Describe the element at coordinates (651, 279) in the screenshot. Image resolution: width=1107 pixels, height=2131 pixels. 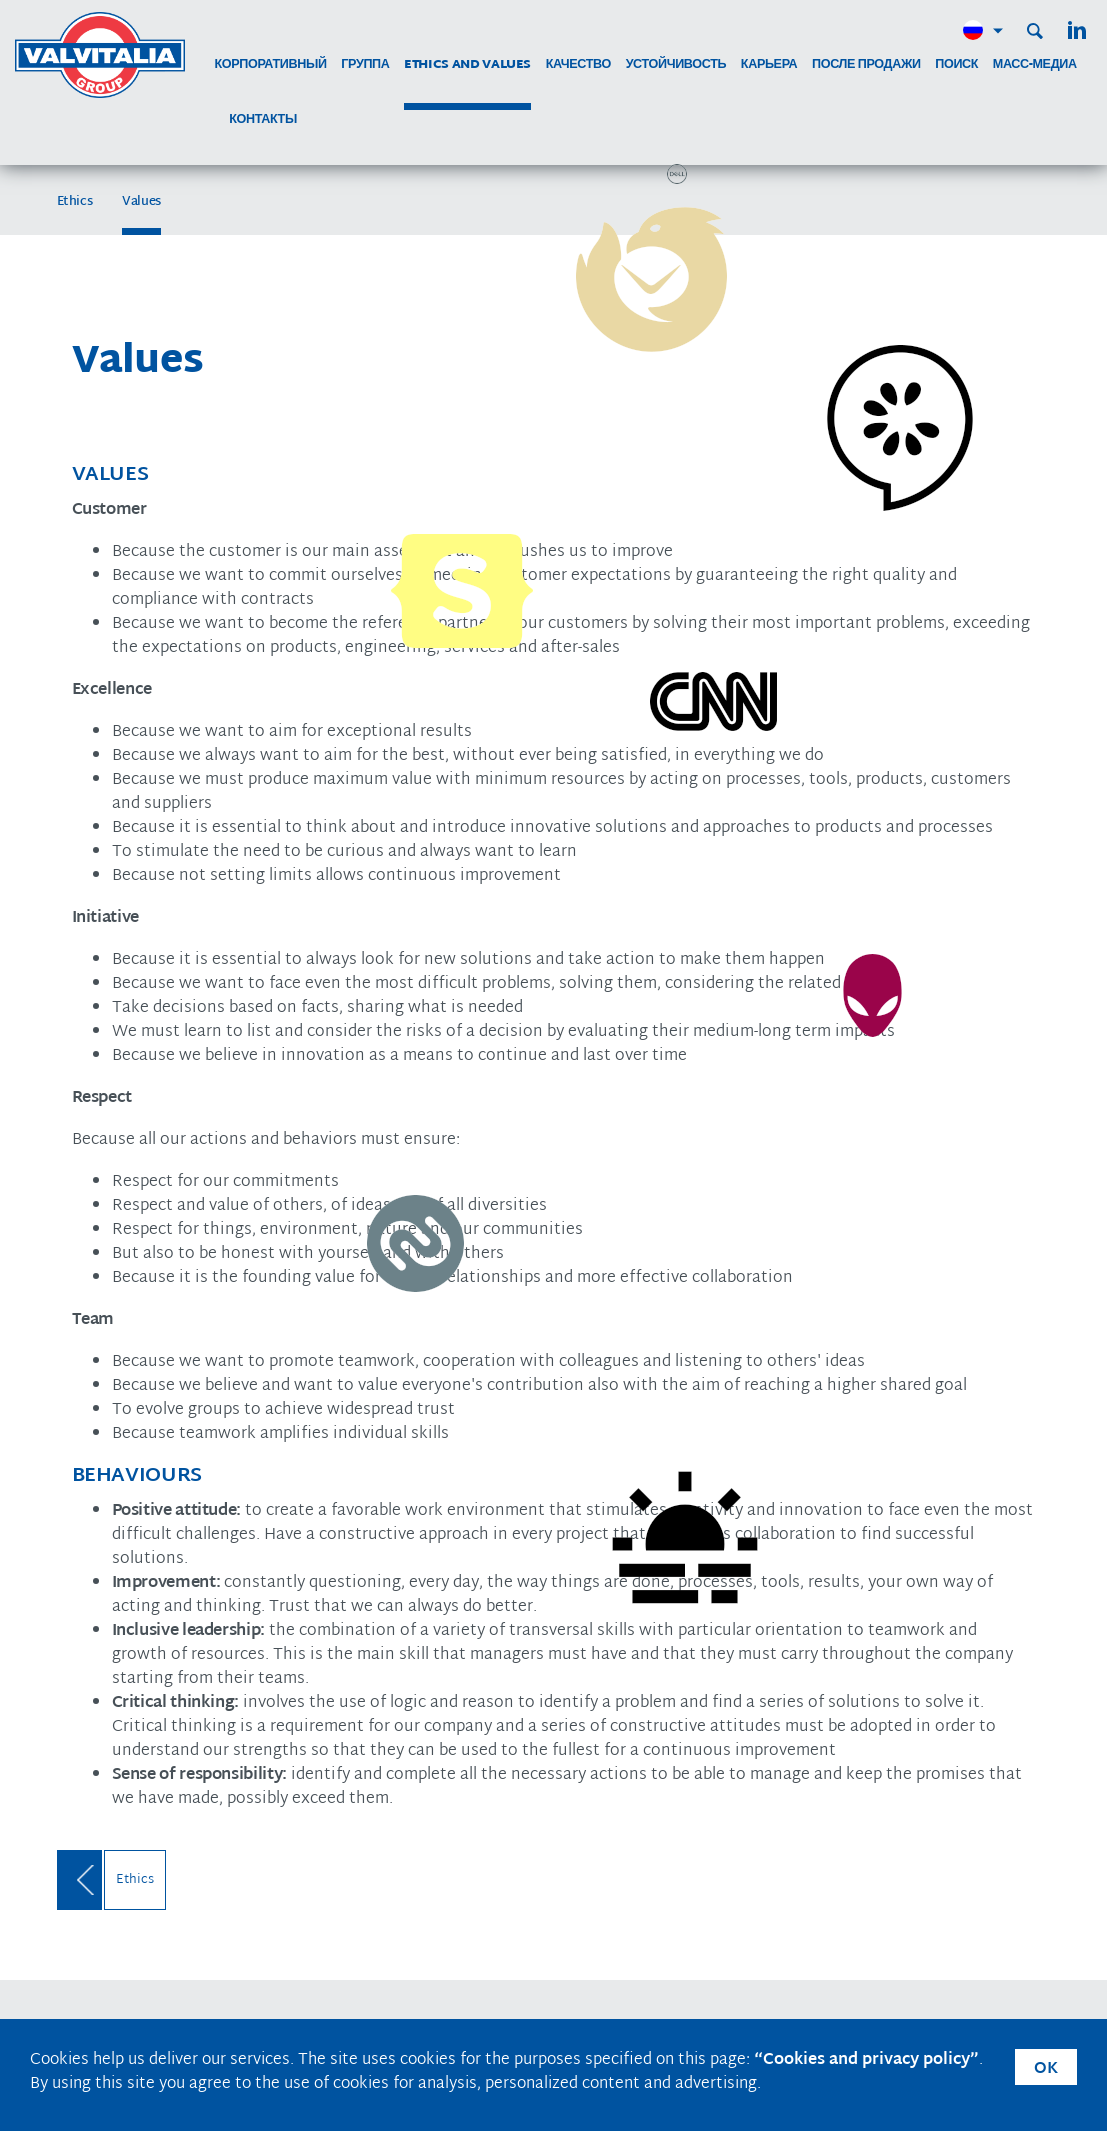
I see `open Mozilla Thunderbird email client` at that location.